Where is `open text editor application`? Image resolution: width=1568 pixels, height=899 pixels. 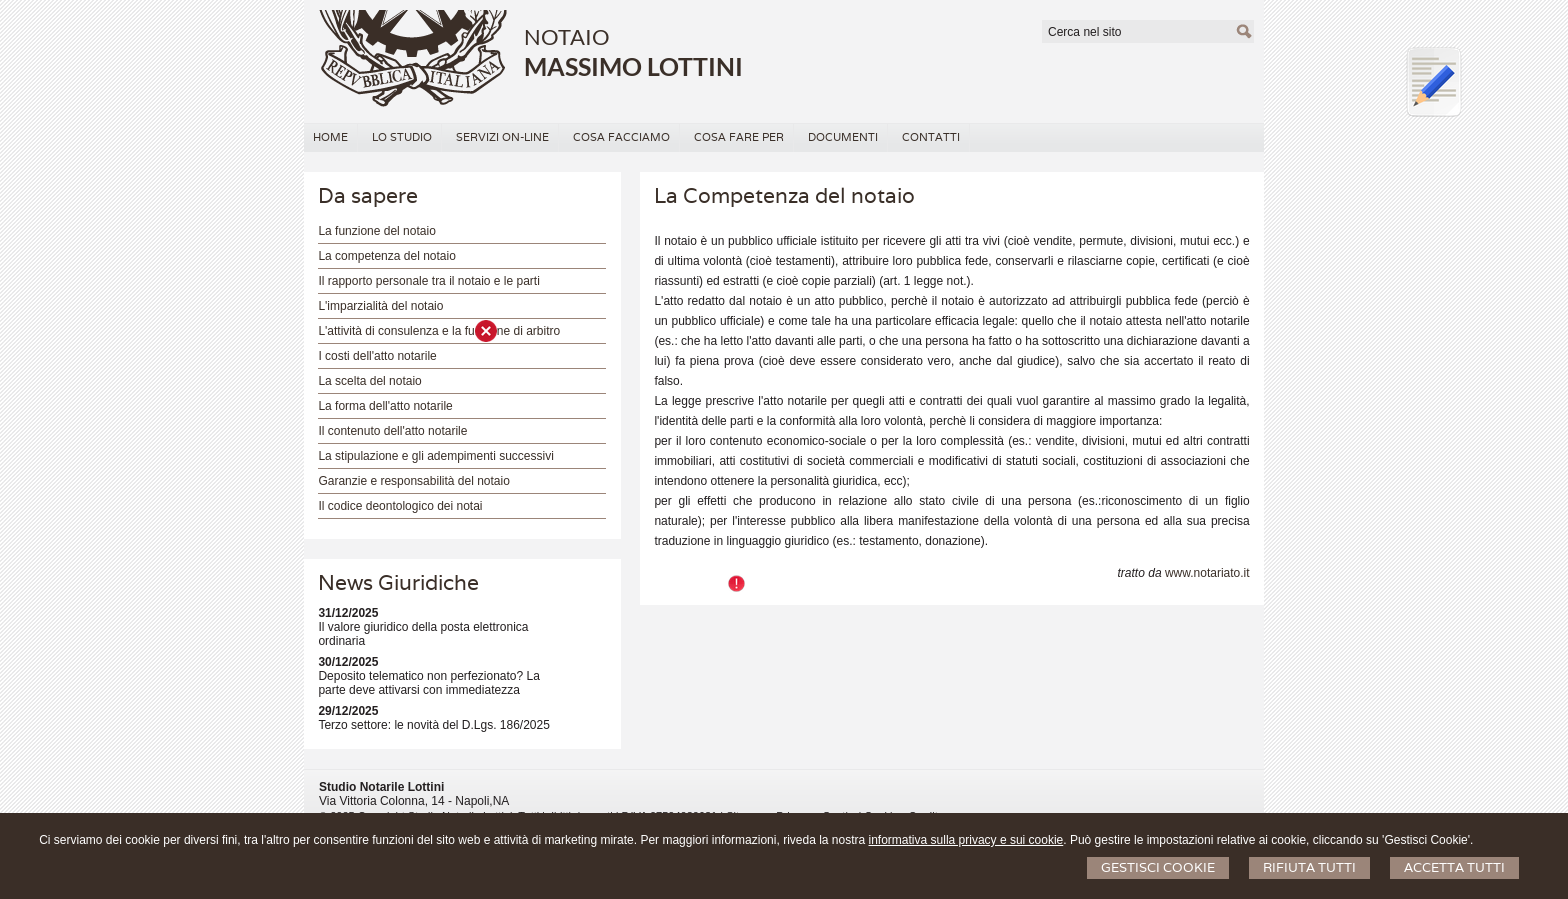 open text editor application is located at coordinates (1434, 82).